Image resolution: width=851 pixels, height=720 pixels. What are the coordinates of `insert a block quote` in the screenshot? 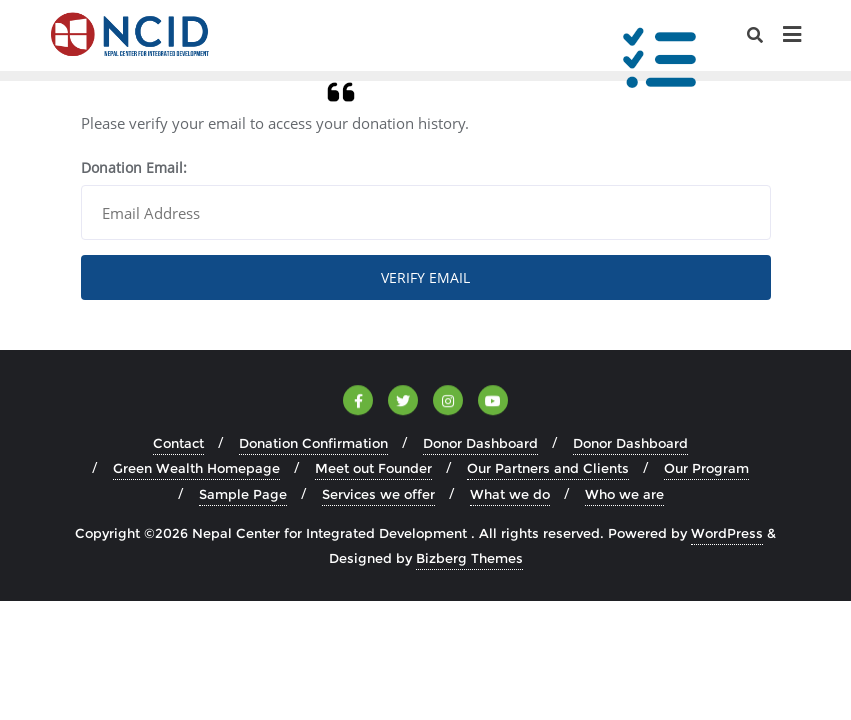 It's located at (341, 92).